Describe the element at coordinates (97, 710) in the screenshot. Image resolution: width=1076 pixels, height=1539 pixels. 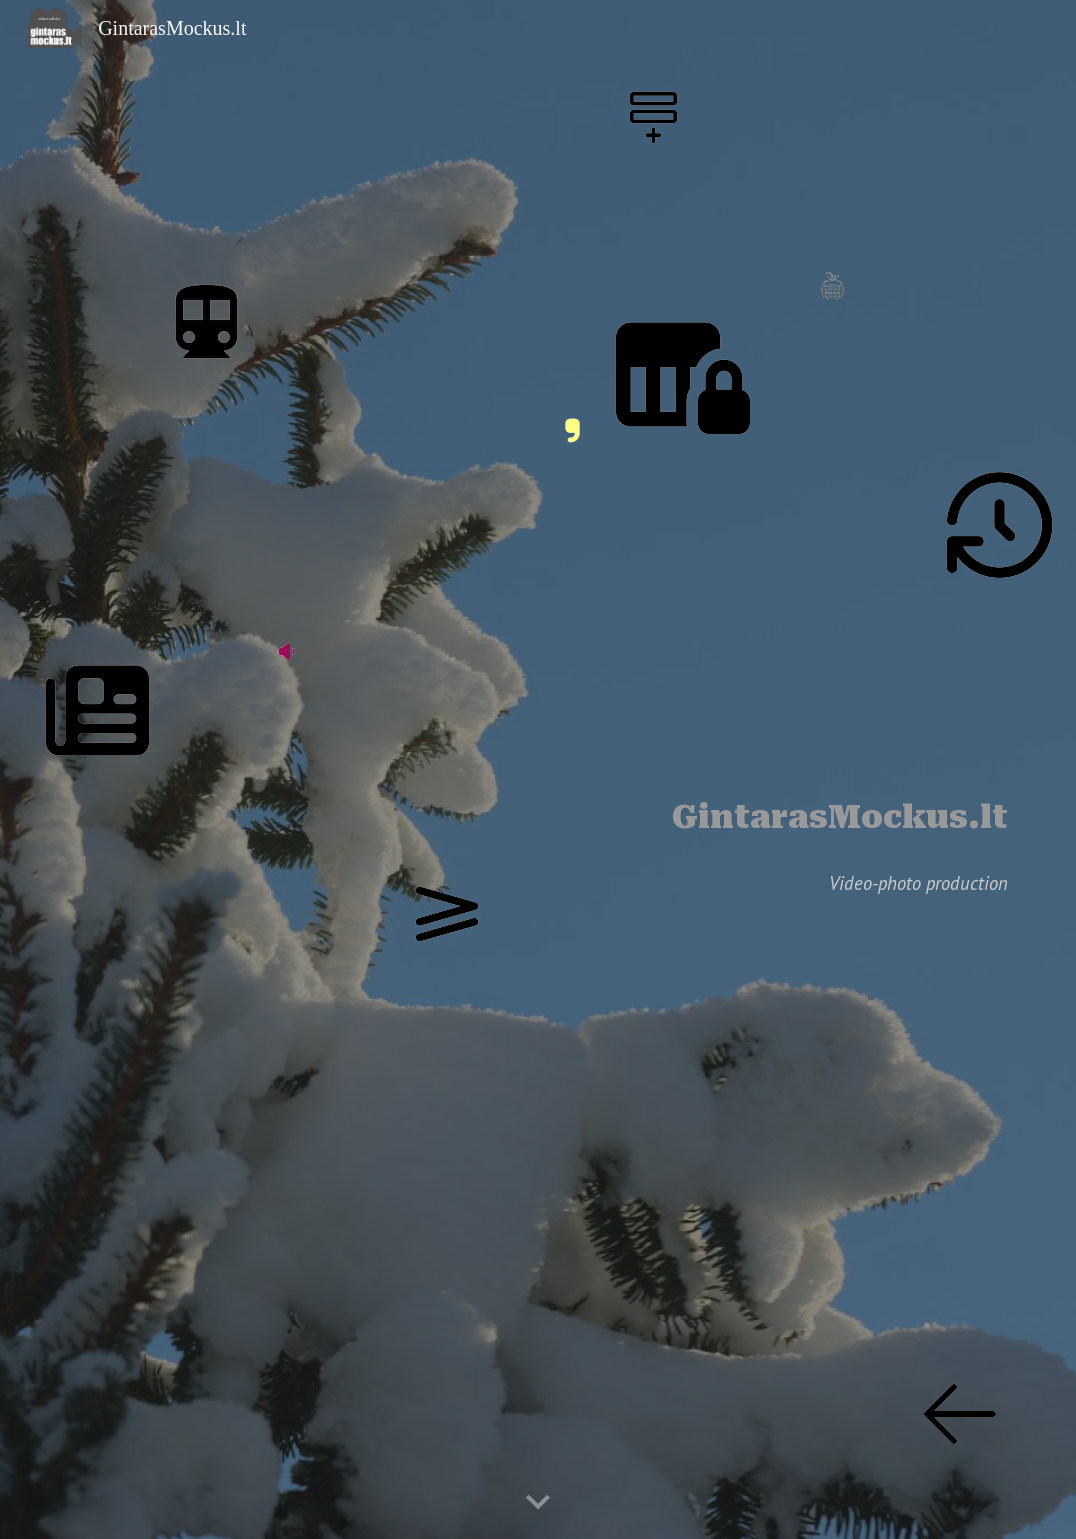
I see `view news feed or articles` at that location.